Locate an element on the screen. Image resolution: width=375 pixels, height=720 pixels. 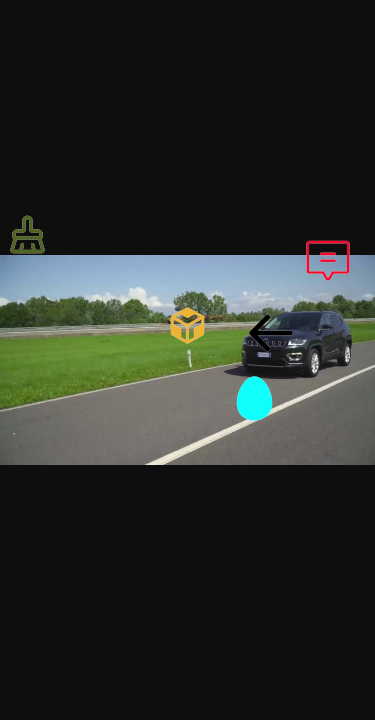
clear cache or temporary files is located at coordinates (27, 234).